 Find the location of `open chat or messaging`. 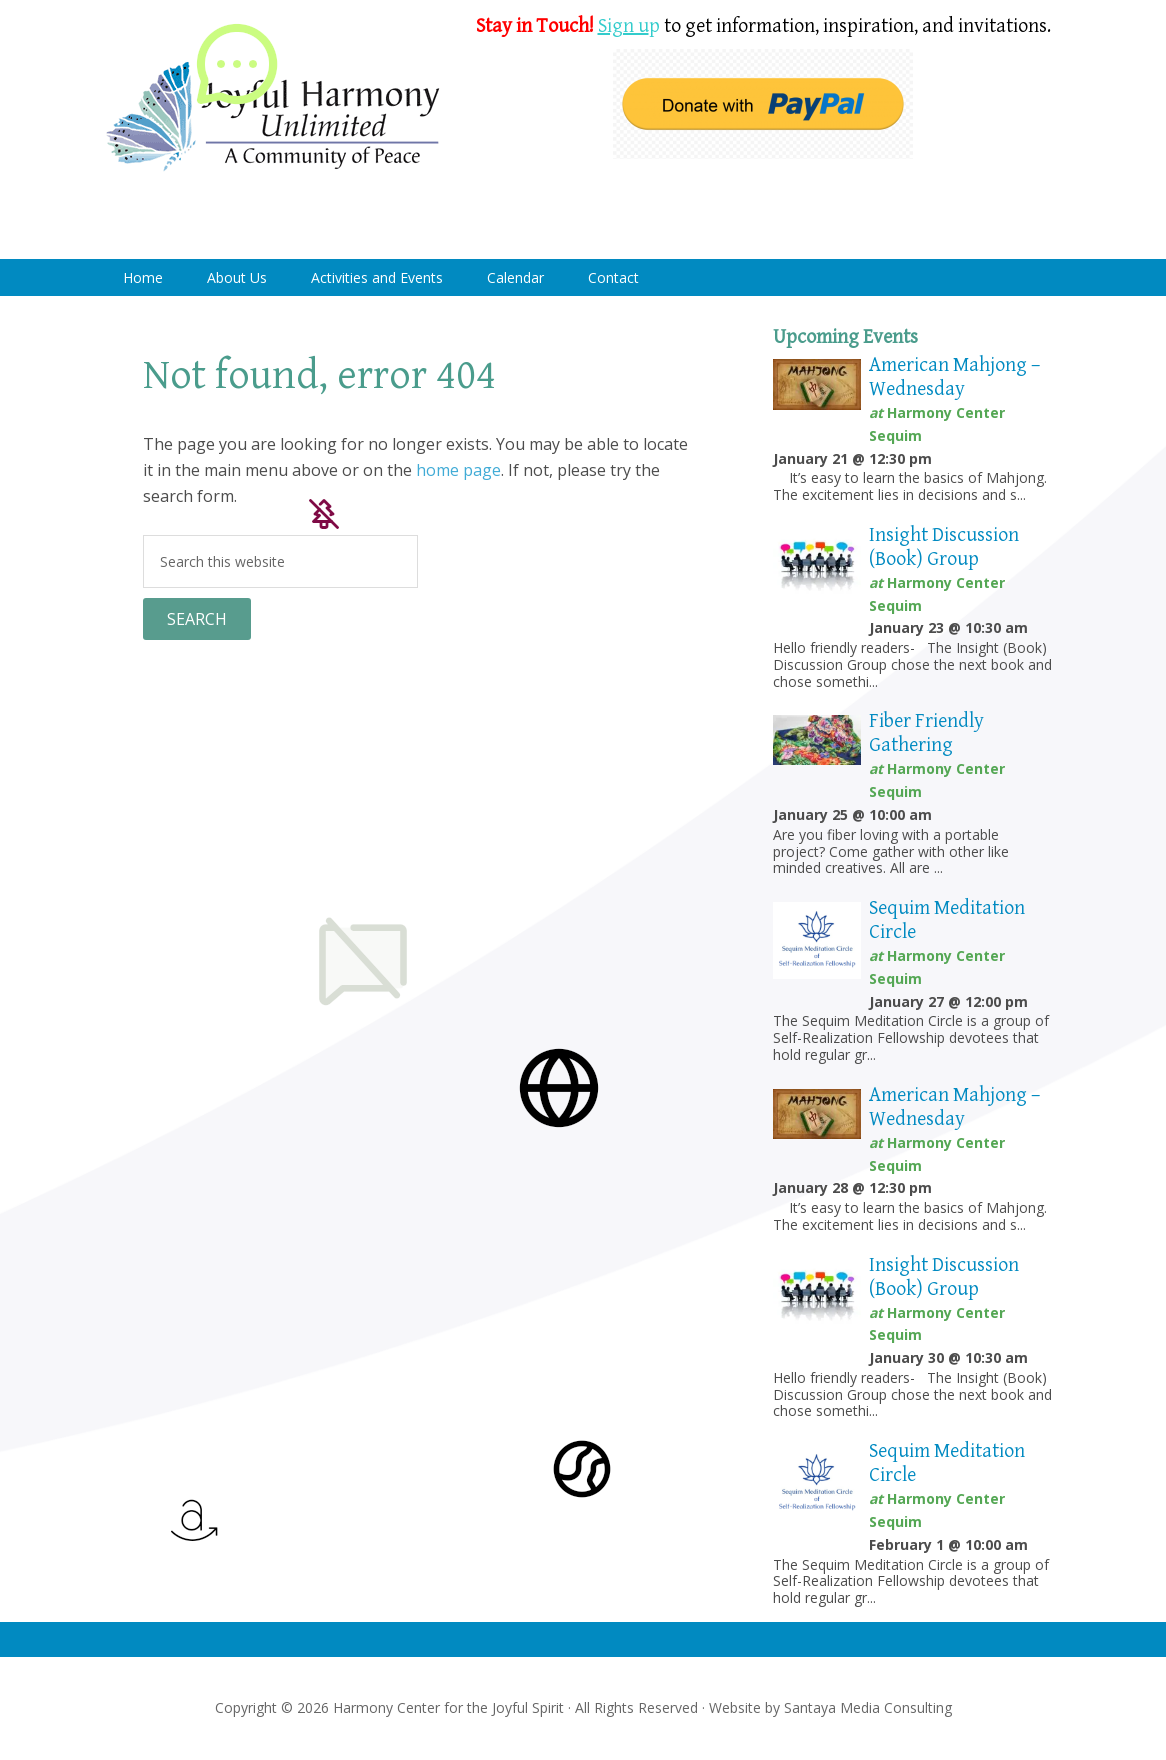

open chat or messaging is located at coordinates (237, 64).